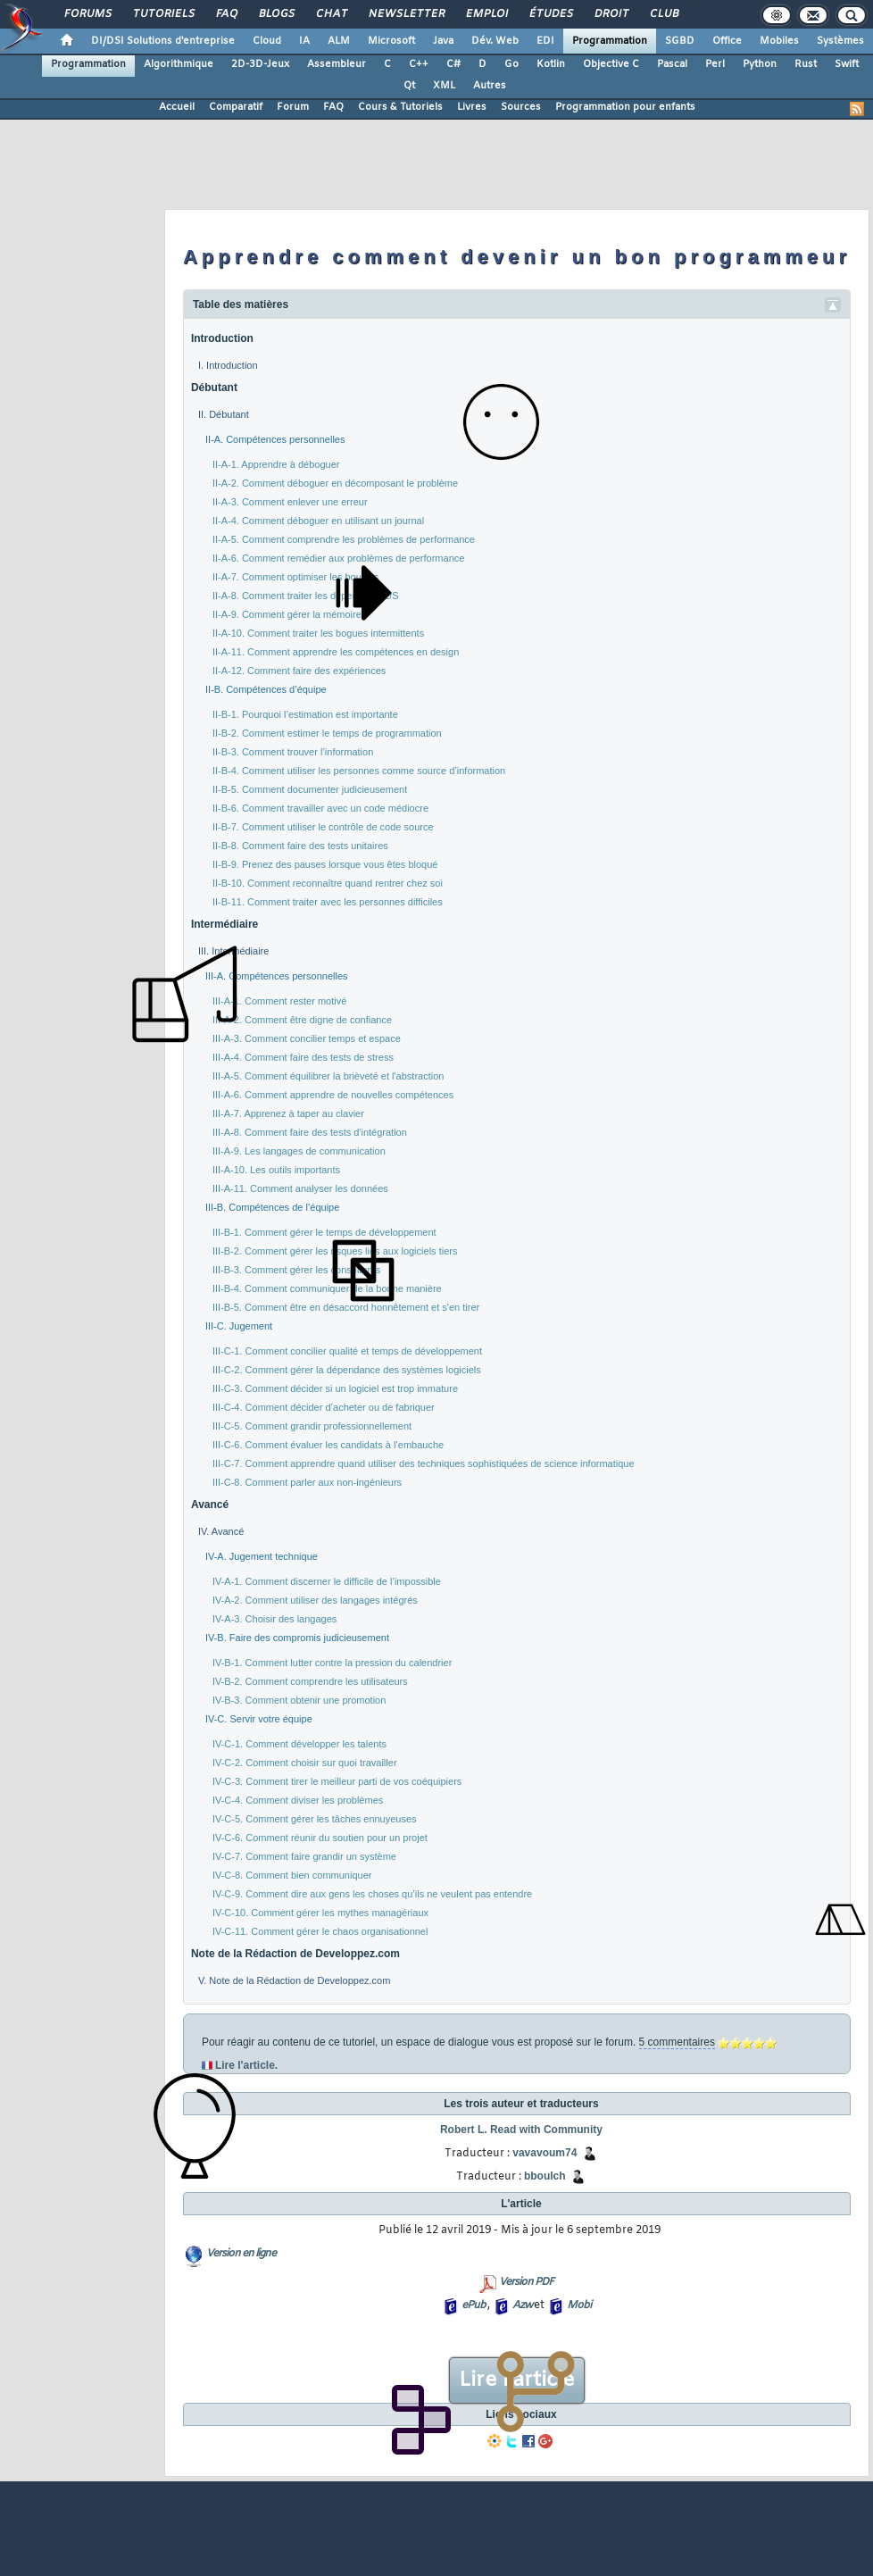 This screenshot has height=2576, width=873. What do you see at coordinates (362, 593) in the screenshot?
I see `skip forward or advance multiple steps` at bounding box center [362, 593].